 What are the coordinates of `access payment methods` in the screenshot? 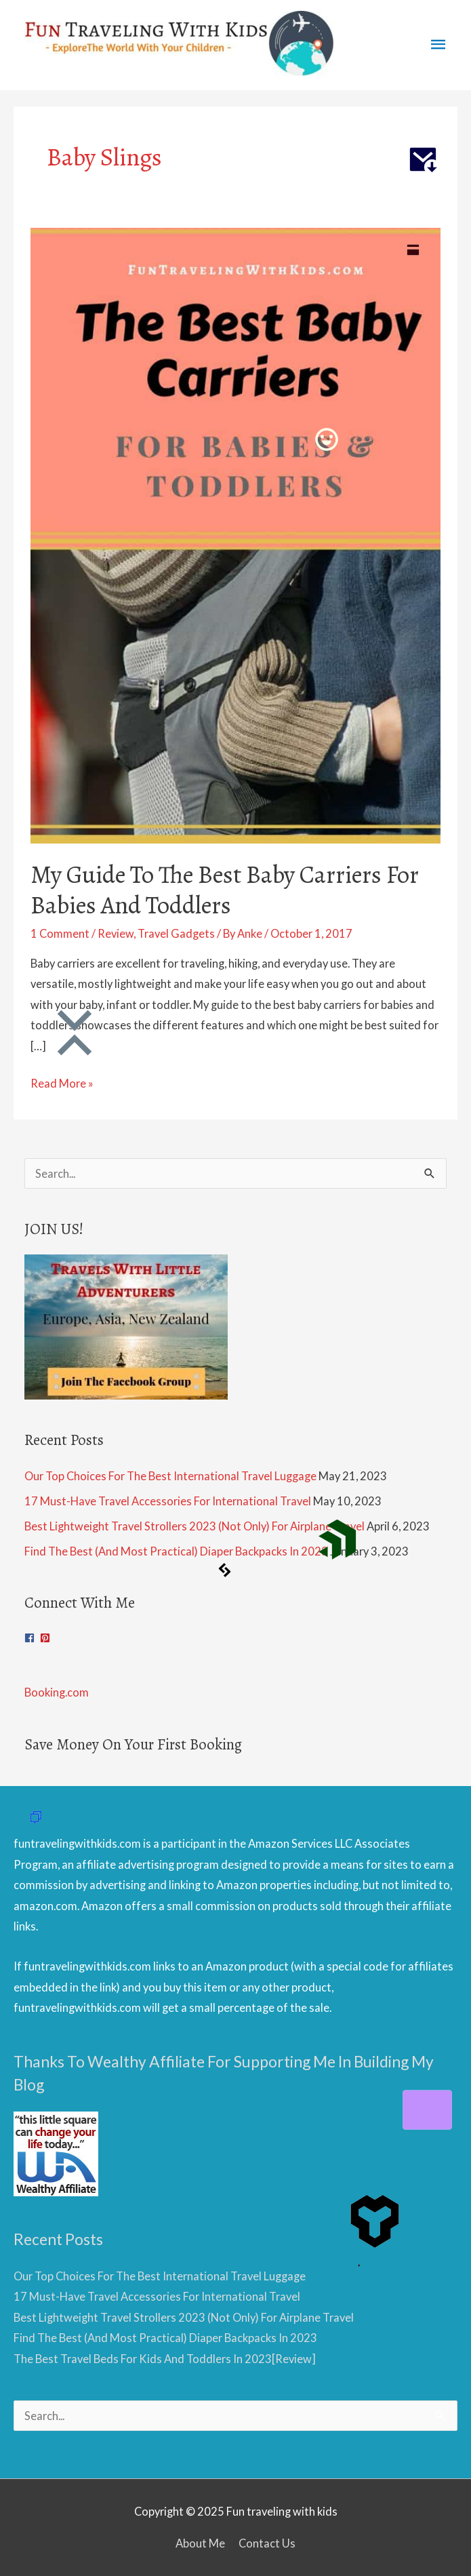 It's located at (413, 250).